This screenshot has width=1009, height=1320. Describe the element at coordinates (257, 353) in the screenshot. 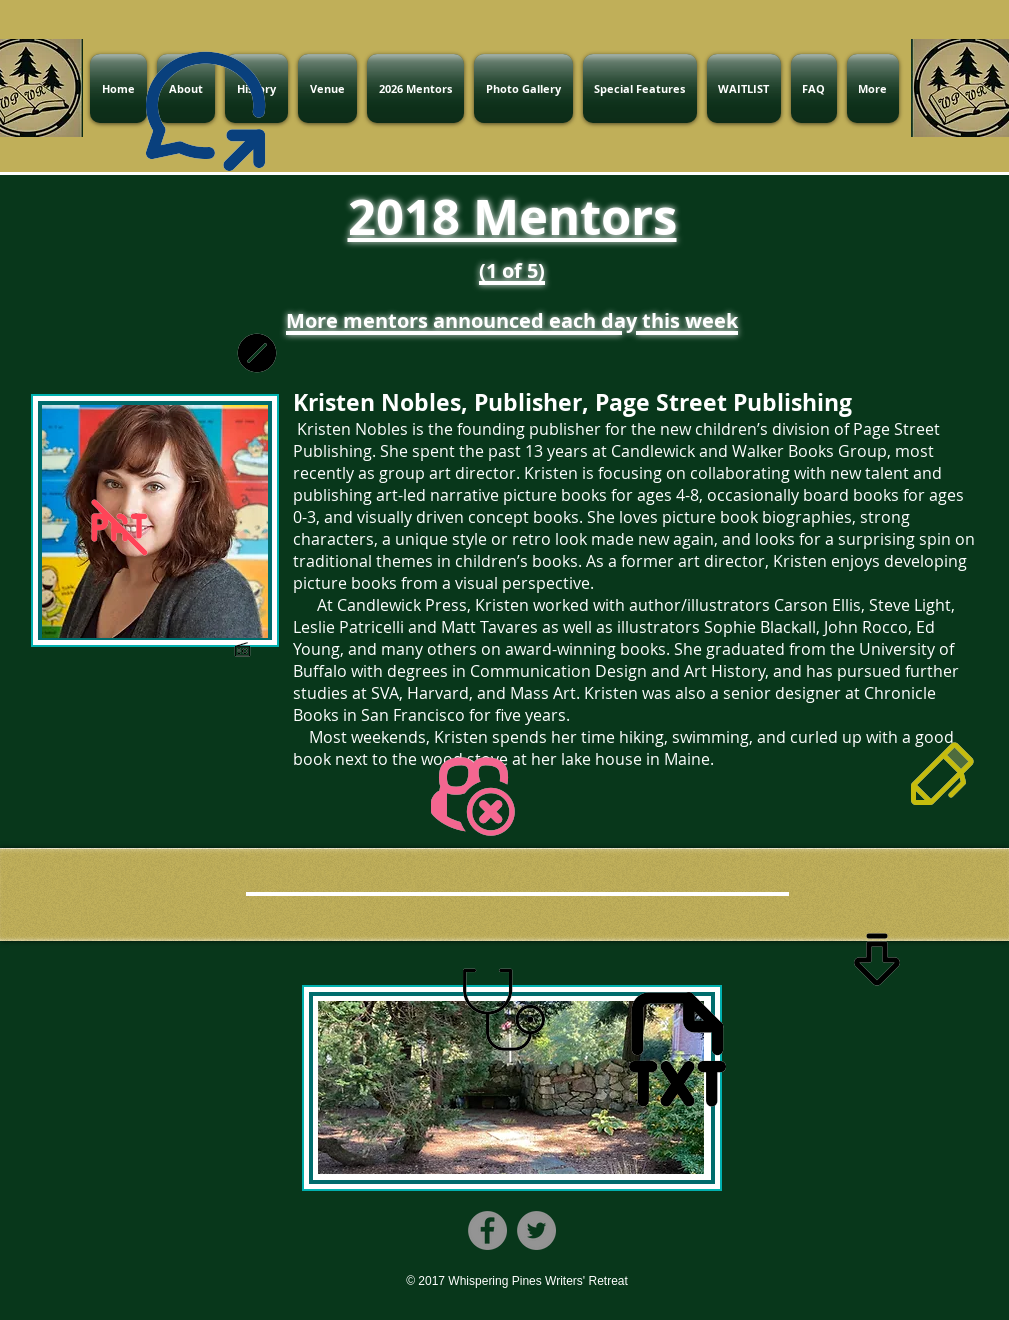

I see `skip or bypass a step in a workflow` at that location.